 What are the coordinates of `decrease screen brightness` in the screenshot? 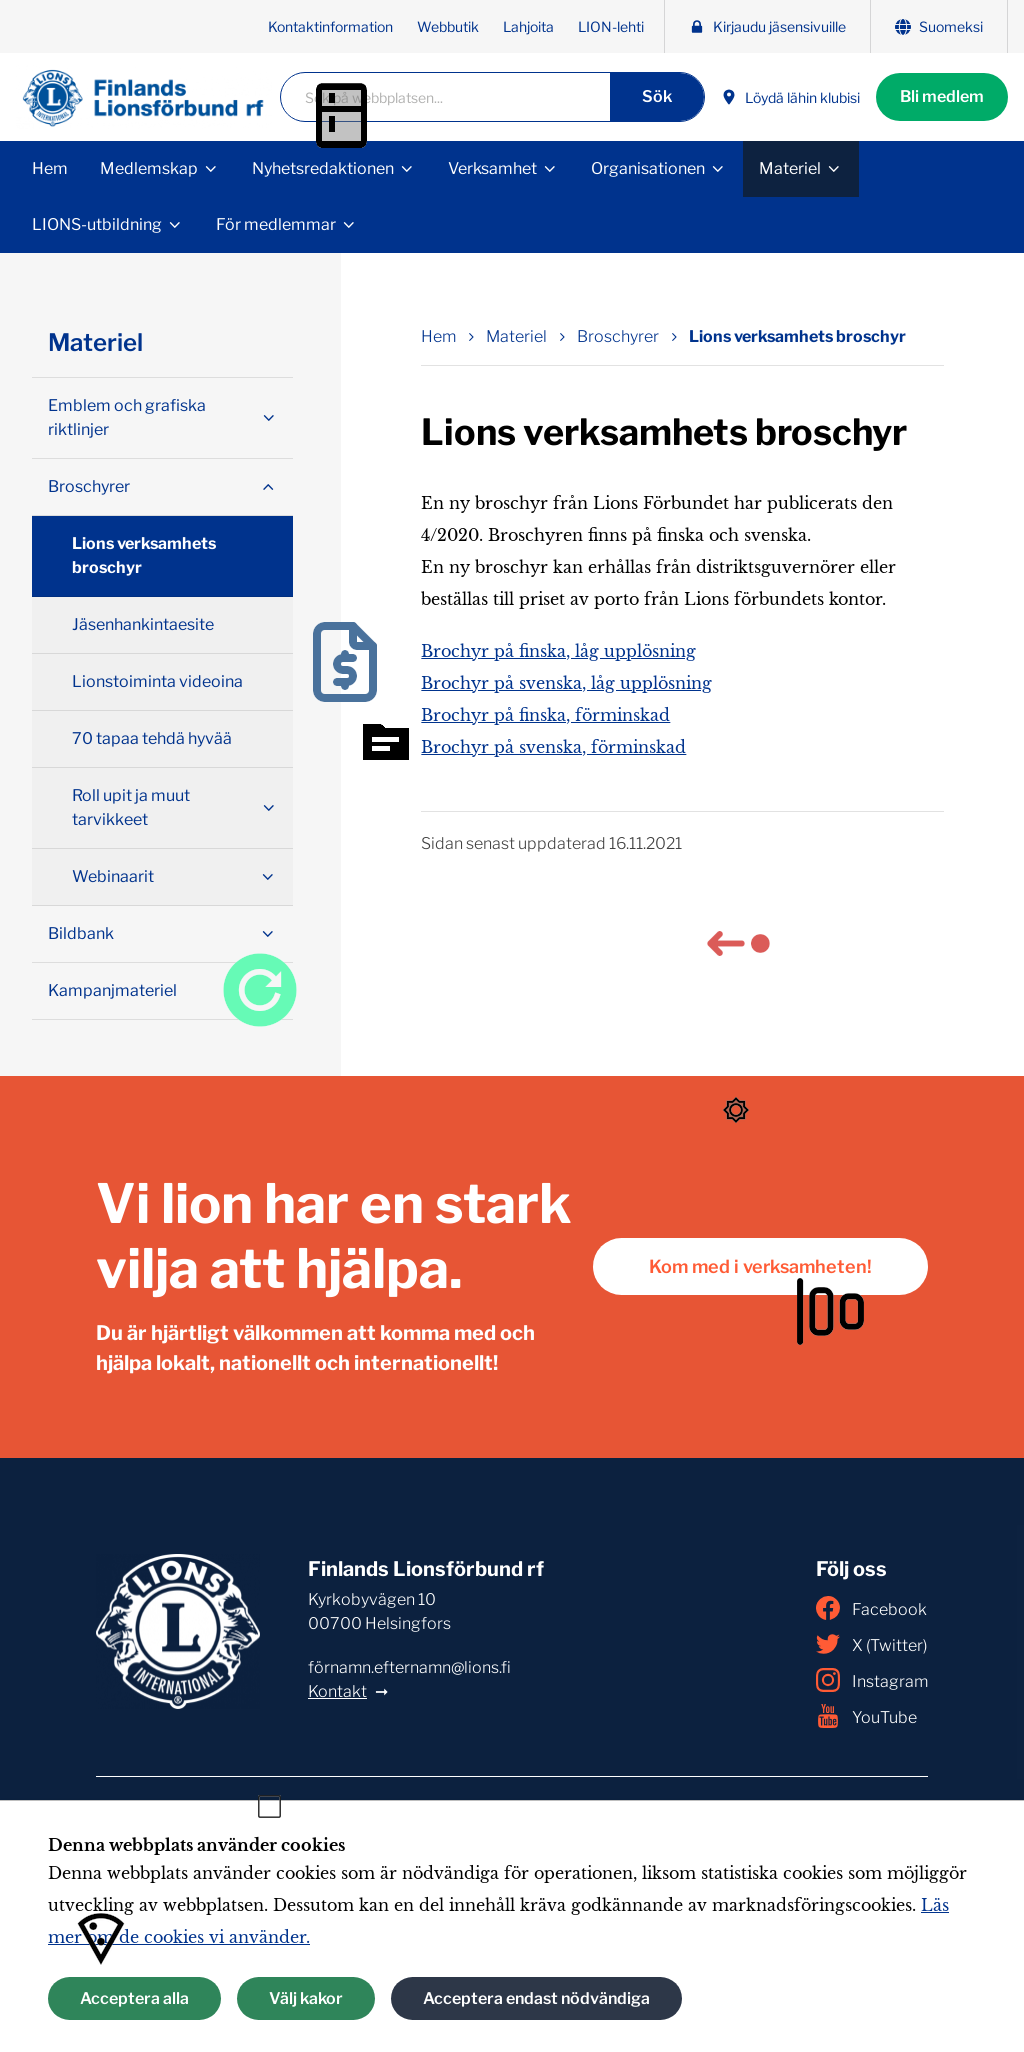 It's located at (736, 1110).